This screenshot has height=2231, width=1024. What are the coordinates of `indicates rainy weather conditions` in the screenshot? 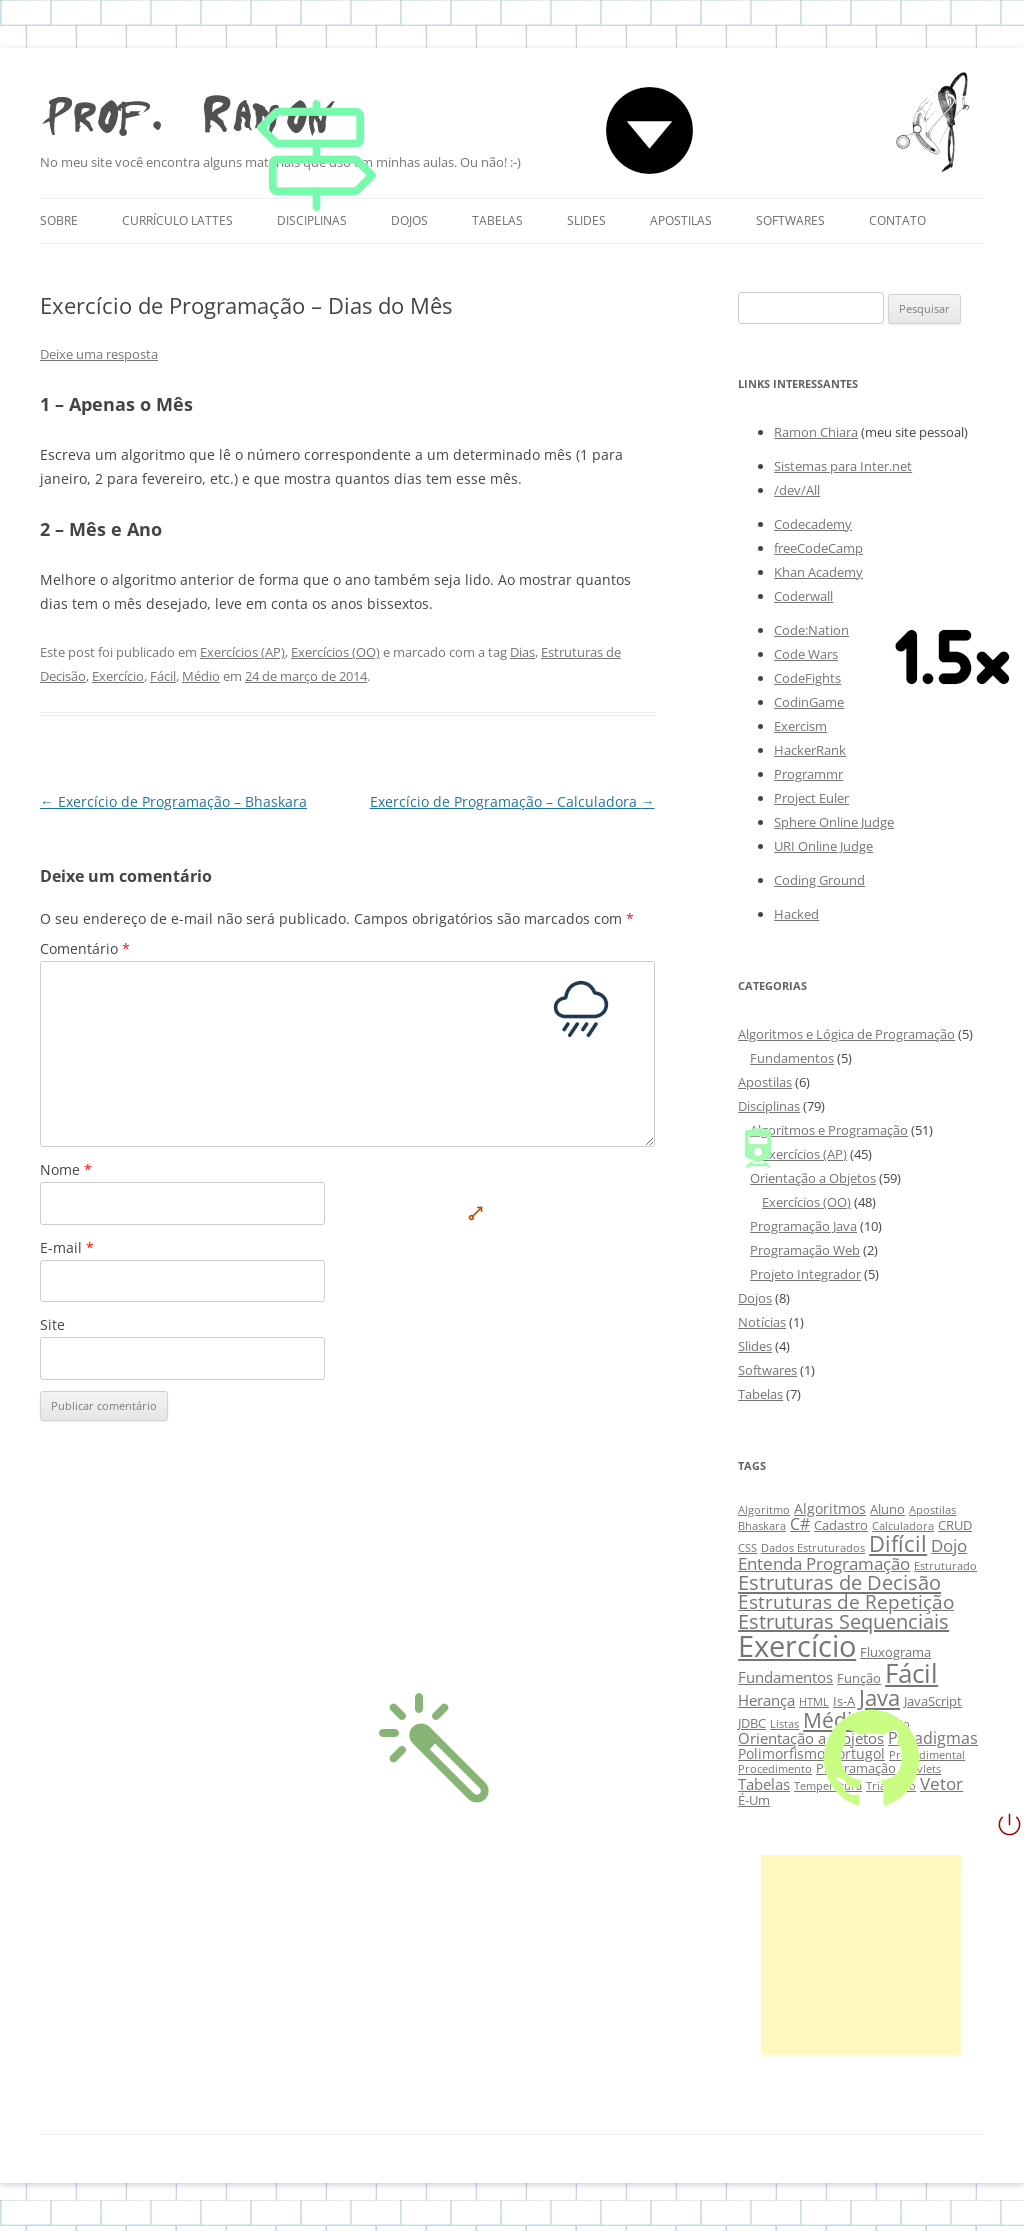 It's located at (581, 1009).